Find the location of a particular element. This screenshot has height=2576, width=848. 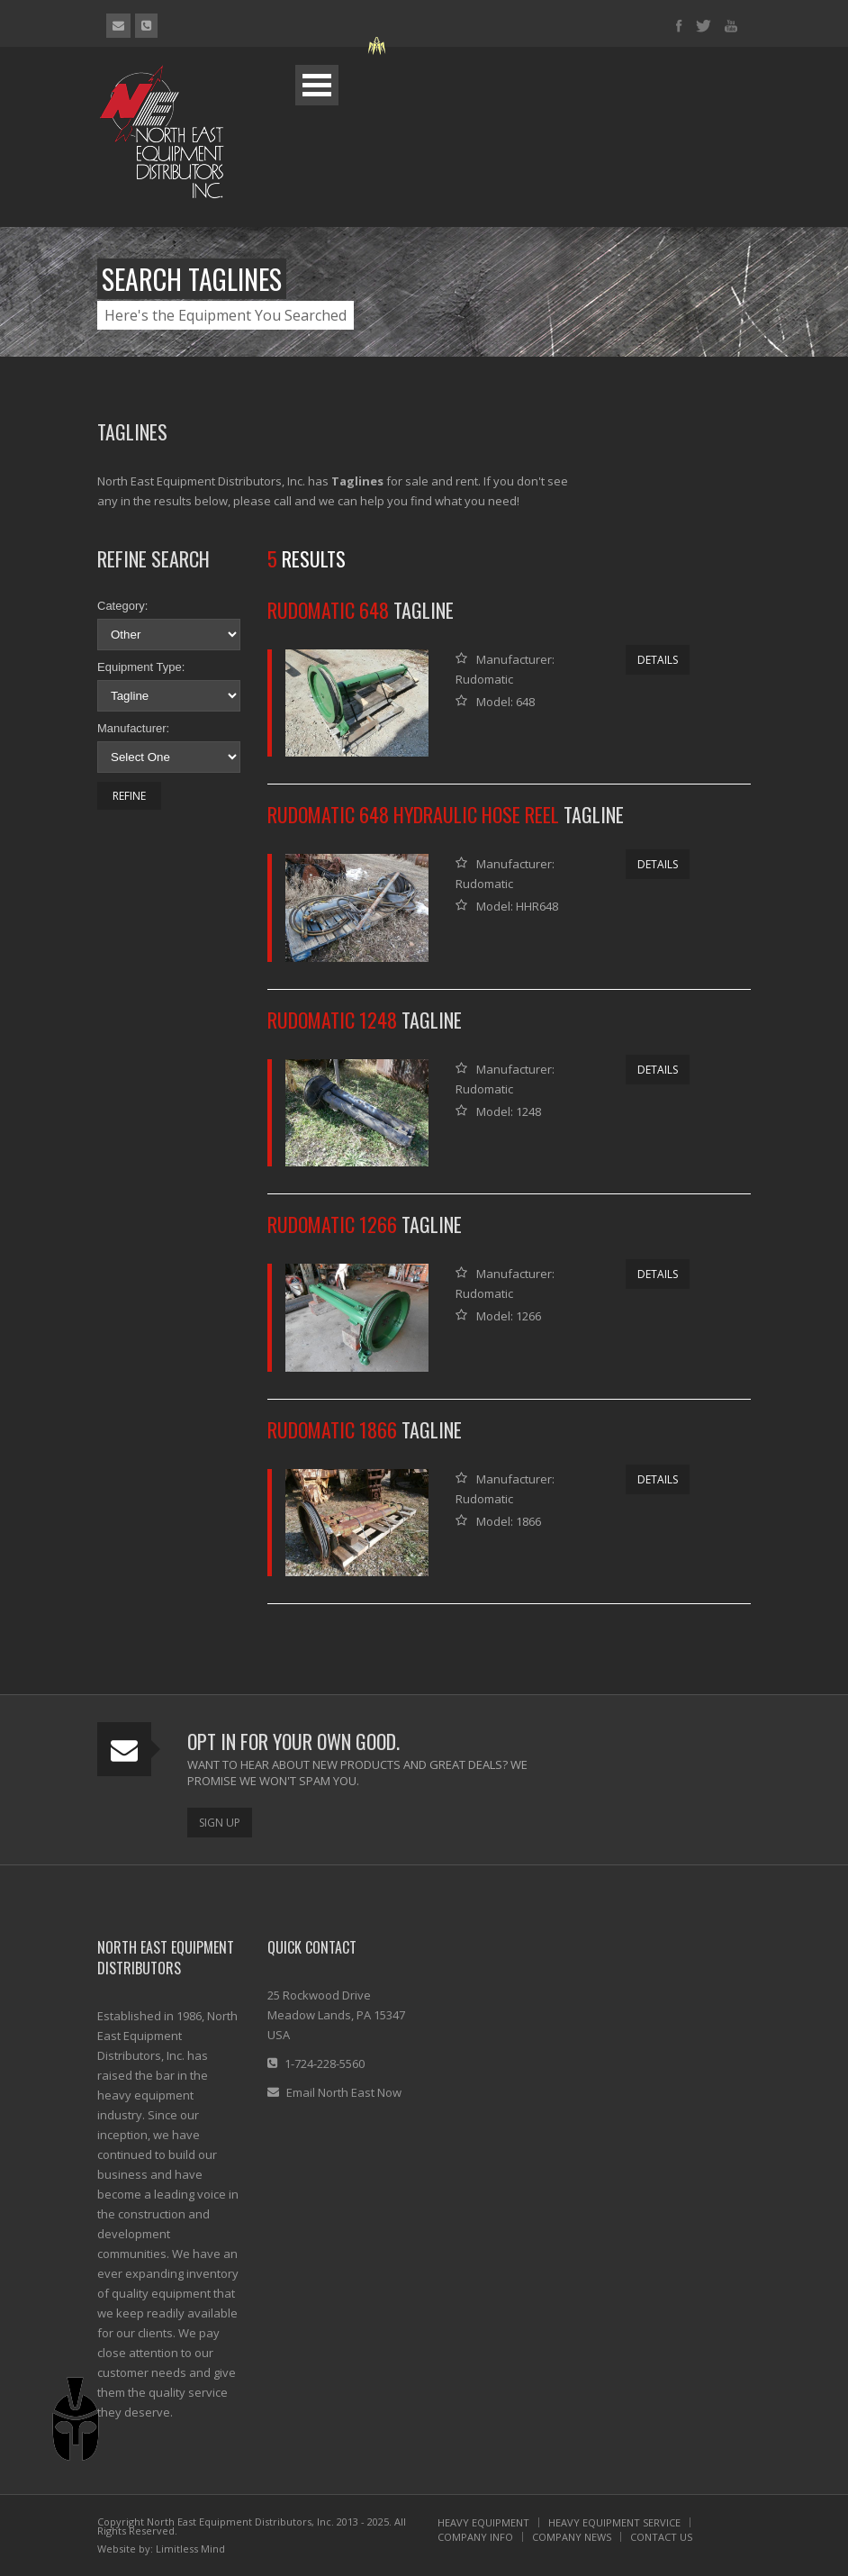

select warrior or knight character class is located at coordinates (76, 2419).